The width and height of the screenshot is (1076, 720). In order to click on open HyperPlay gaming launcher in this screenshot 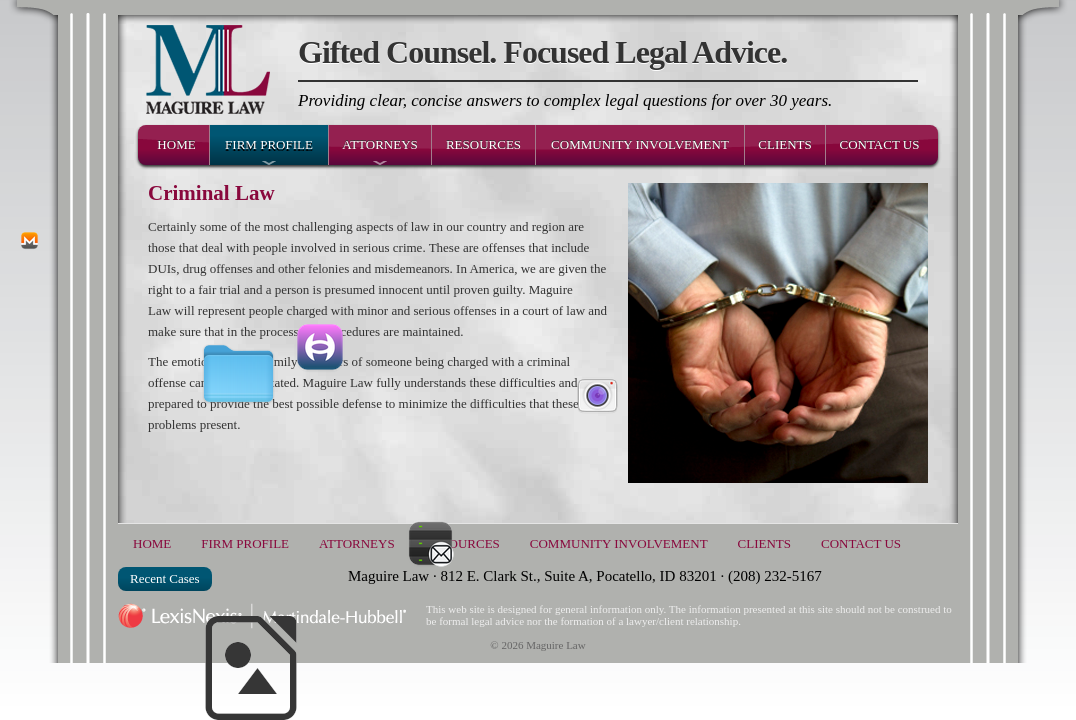, I will do `click(320, 347)`.